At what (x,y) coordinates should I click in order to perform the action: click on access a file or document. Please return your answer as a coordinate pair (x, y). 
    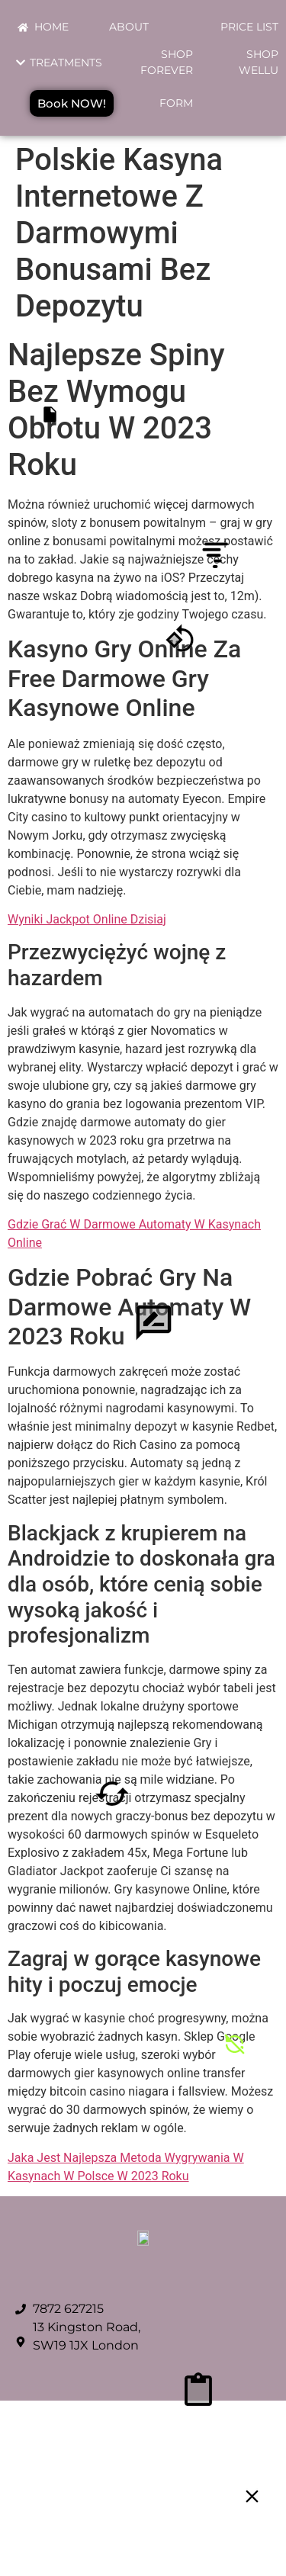
    Looking at the image, I should click on (50, 414).